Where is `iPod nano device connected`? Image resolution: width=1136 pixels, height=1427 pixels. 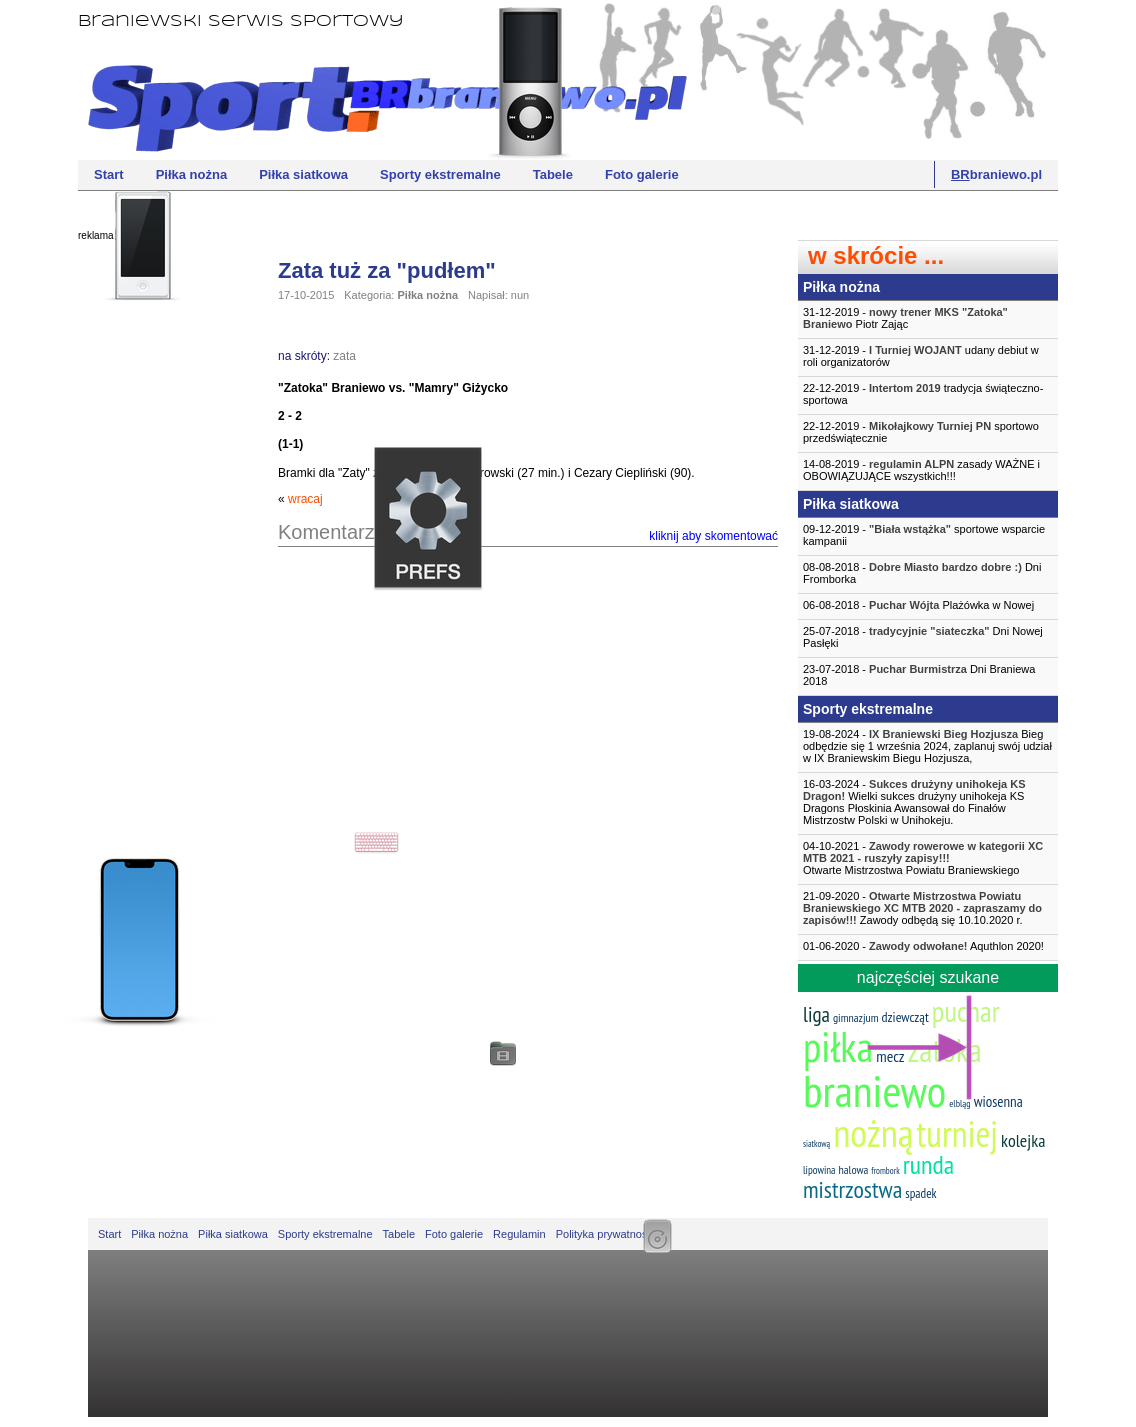
iPod nano device connected is located at coordinates (529, 83).